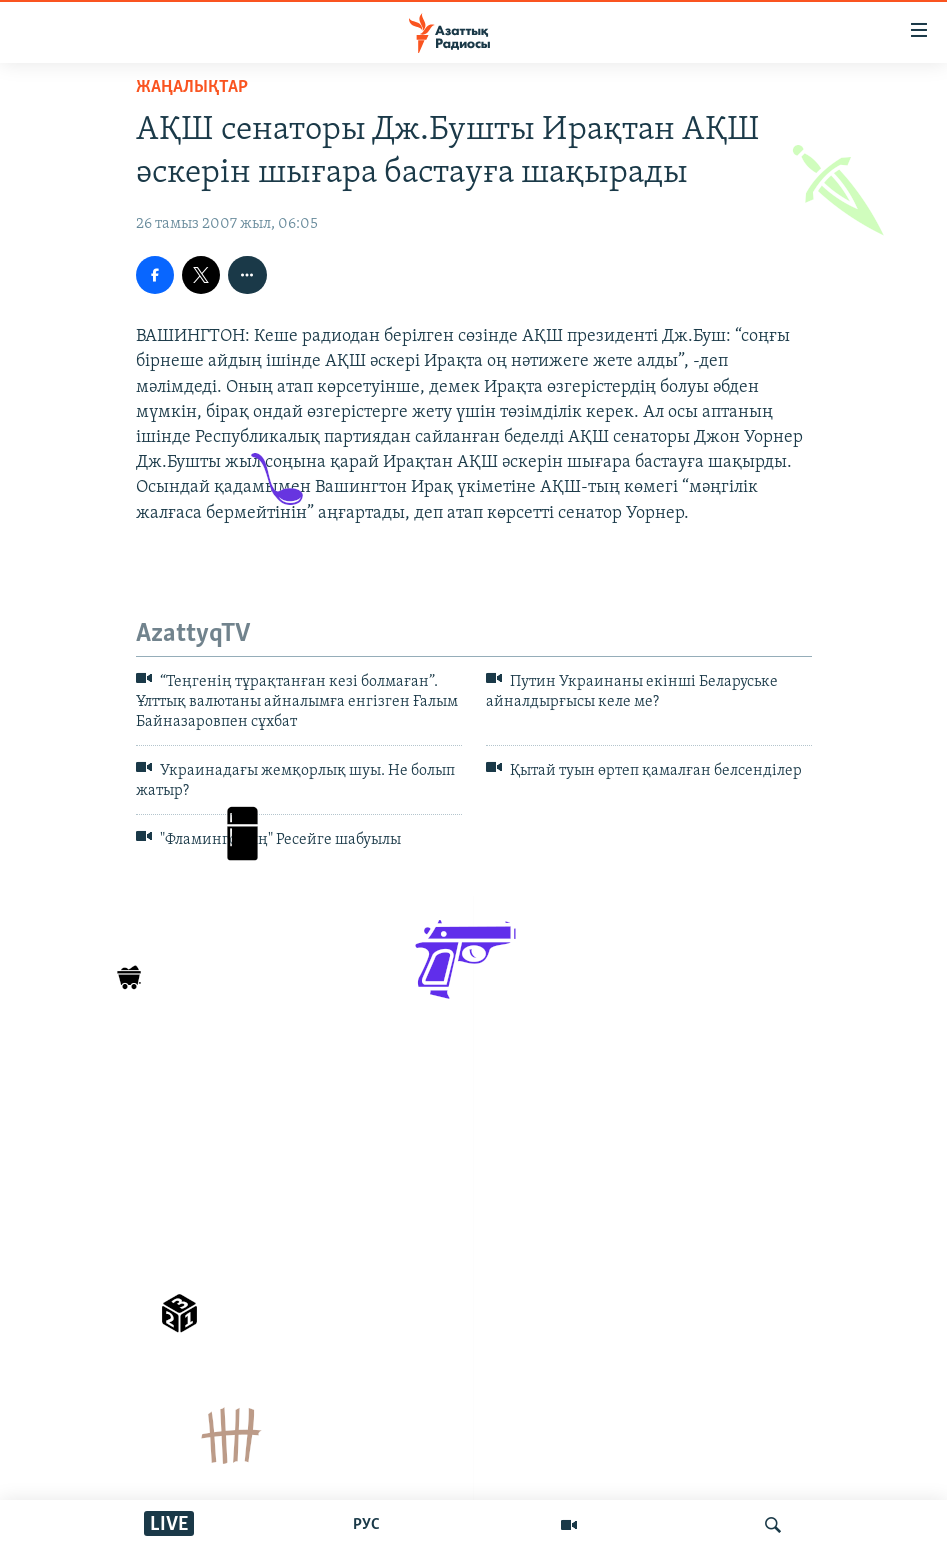 This screenshot has height=1550, width=947. What do you see at coordinates (179, 1313) in the screenshot?
I see `roll dice or randomize selection` at bounding box center [179, 1313].